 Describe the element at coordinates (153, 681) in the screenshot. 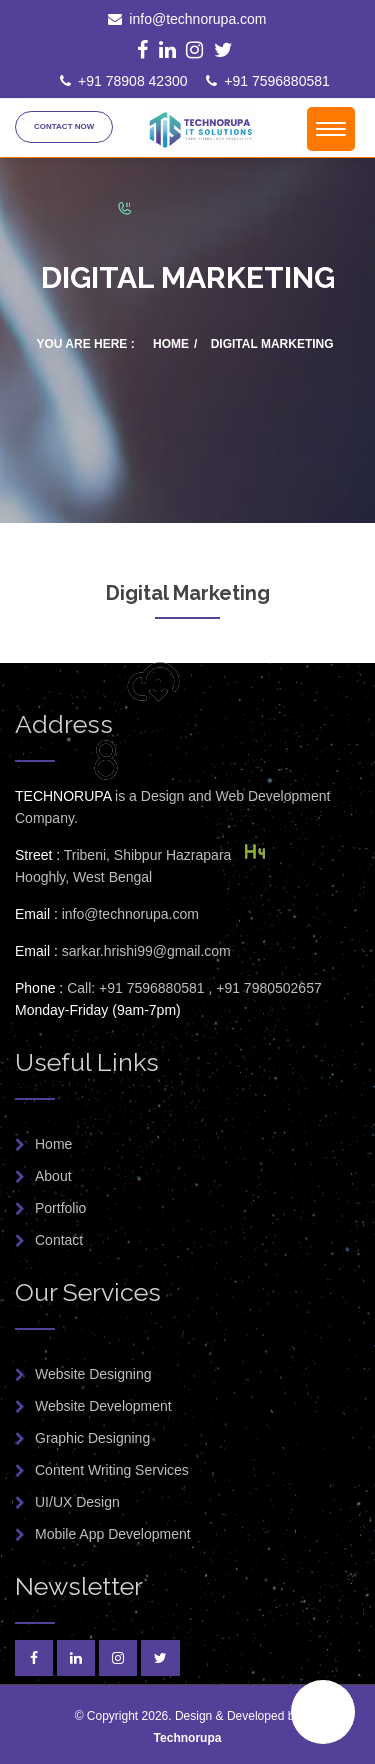

I see `download from cloud storage` at that location.